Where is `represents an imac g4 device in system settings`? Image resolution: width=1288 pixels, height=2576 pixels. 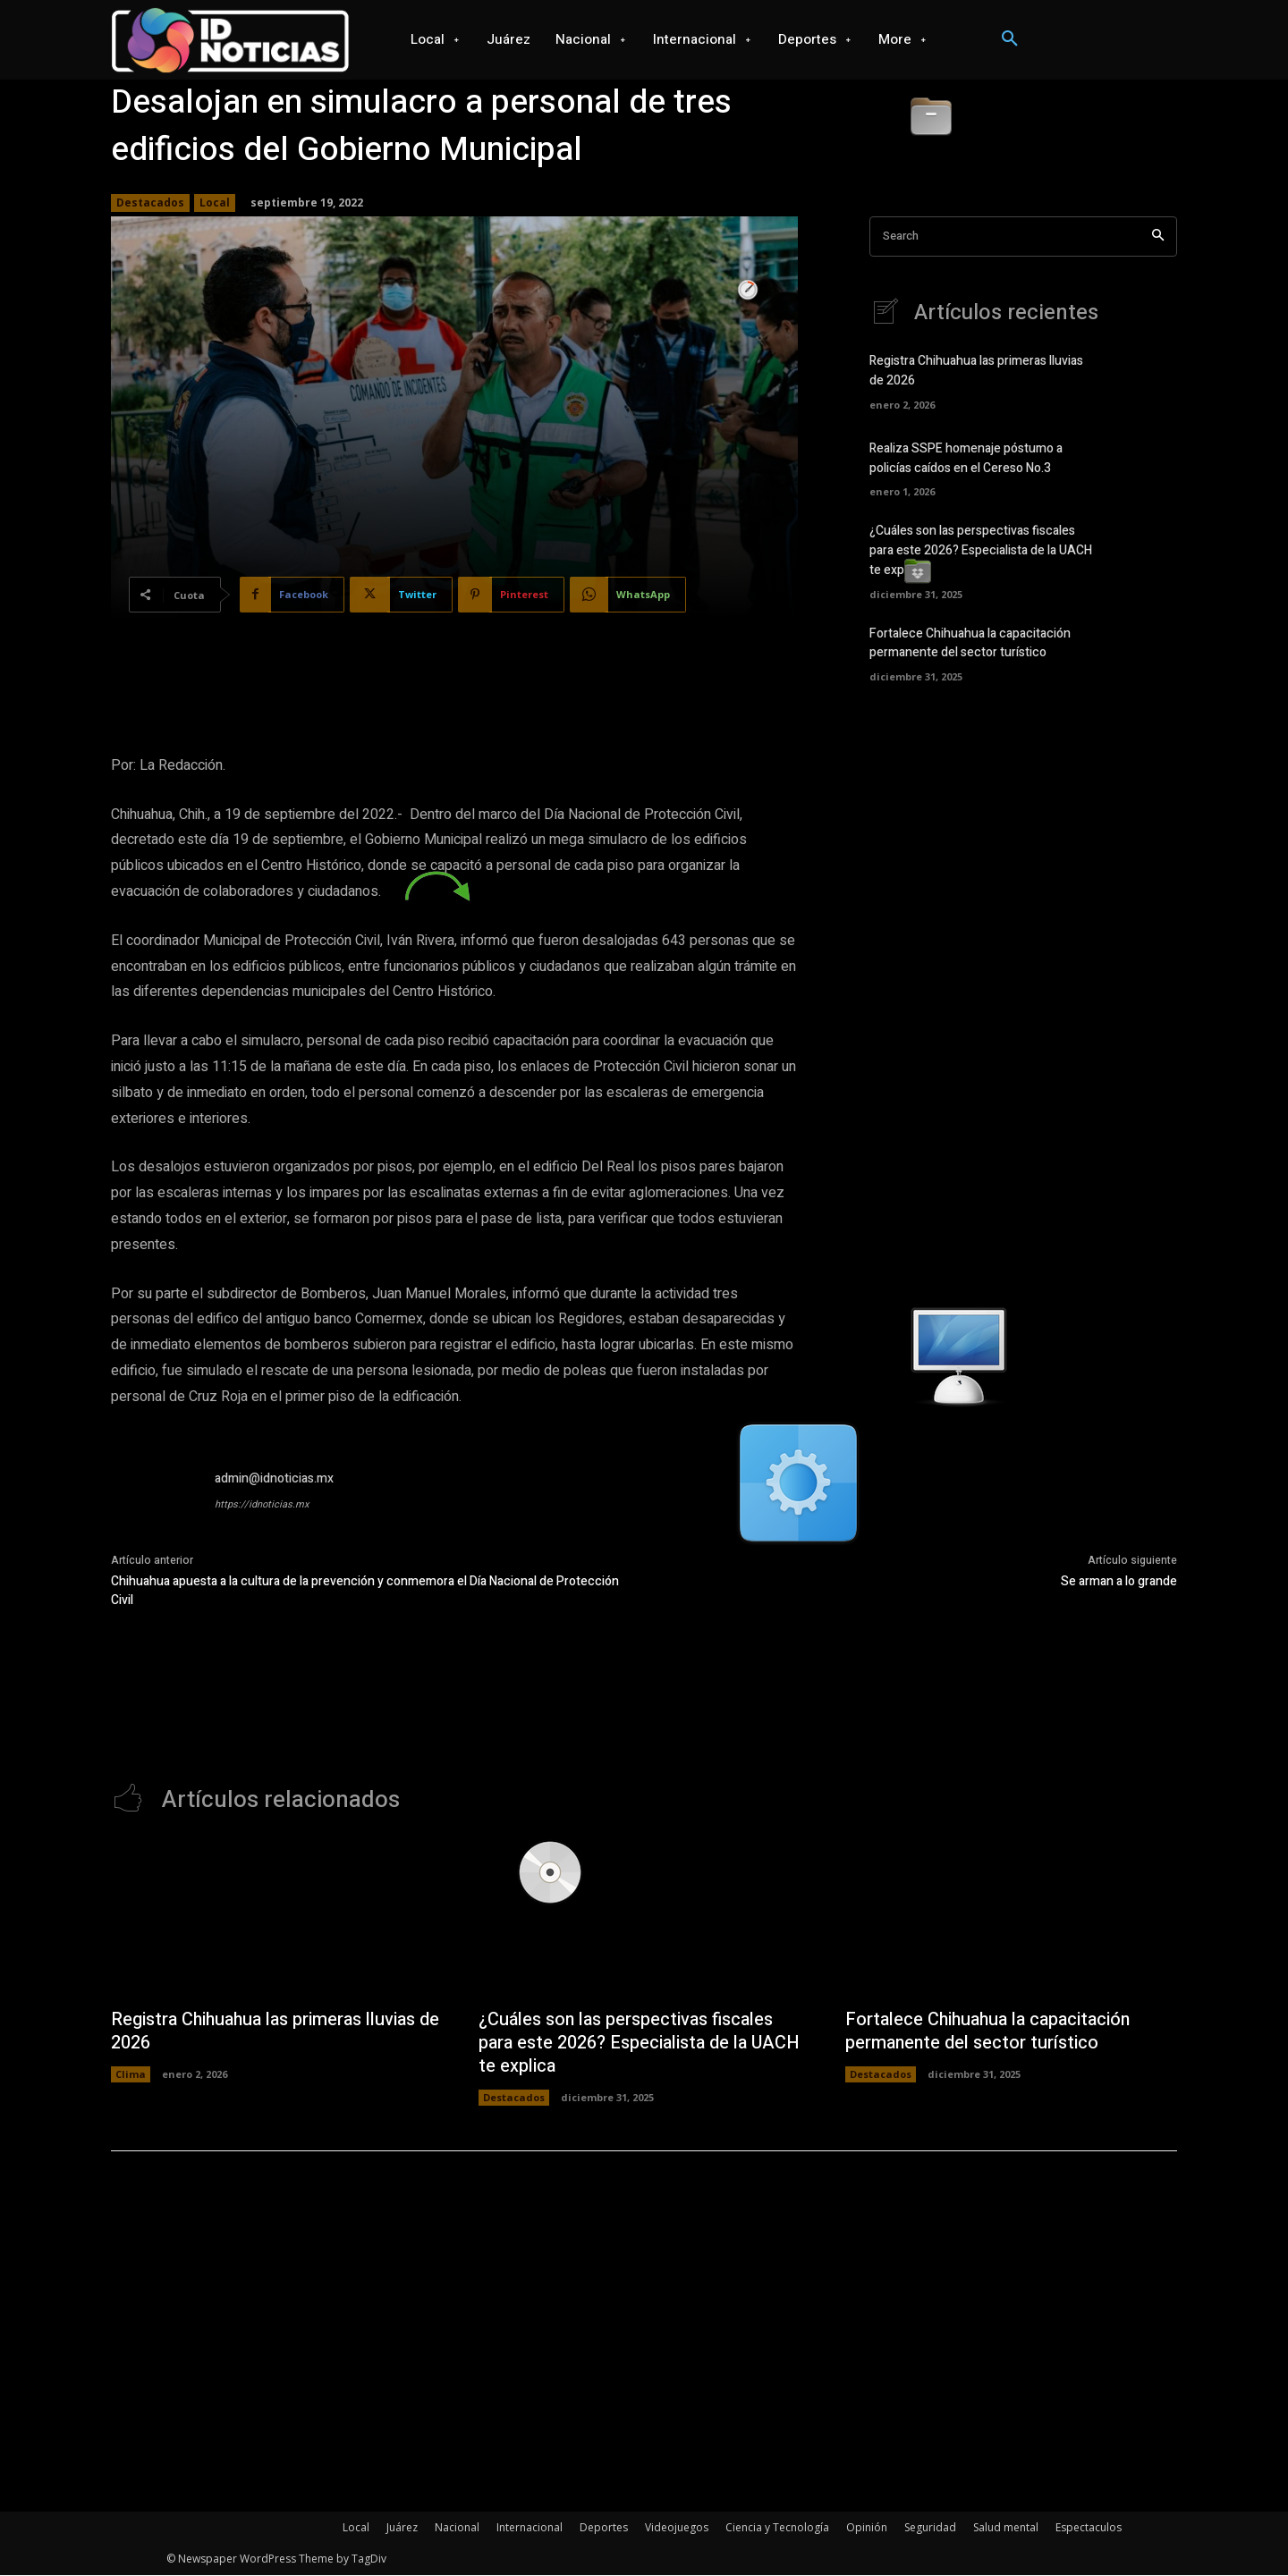
represents an imac g4 device in system settings is located at coordinates (959, 1354).